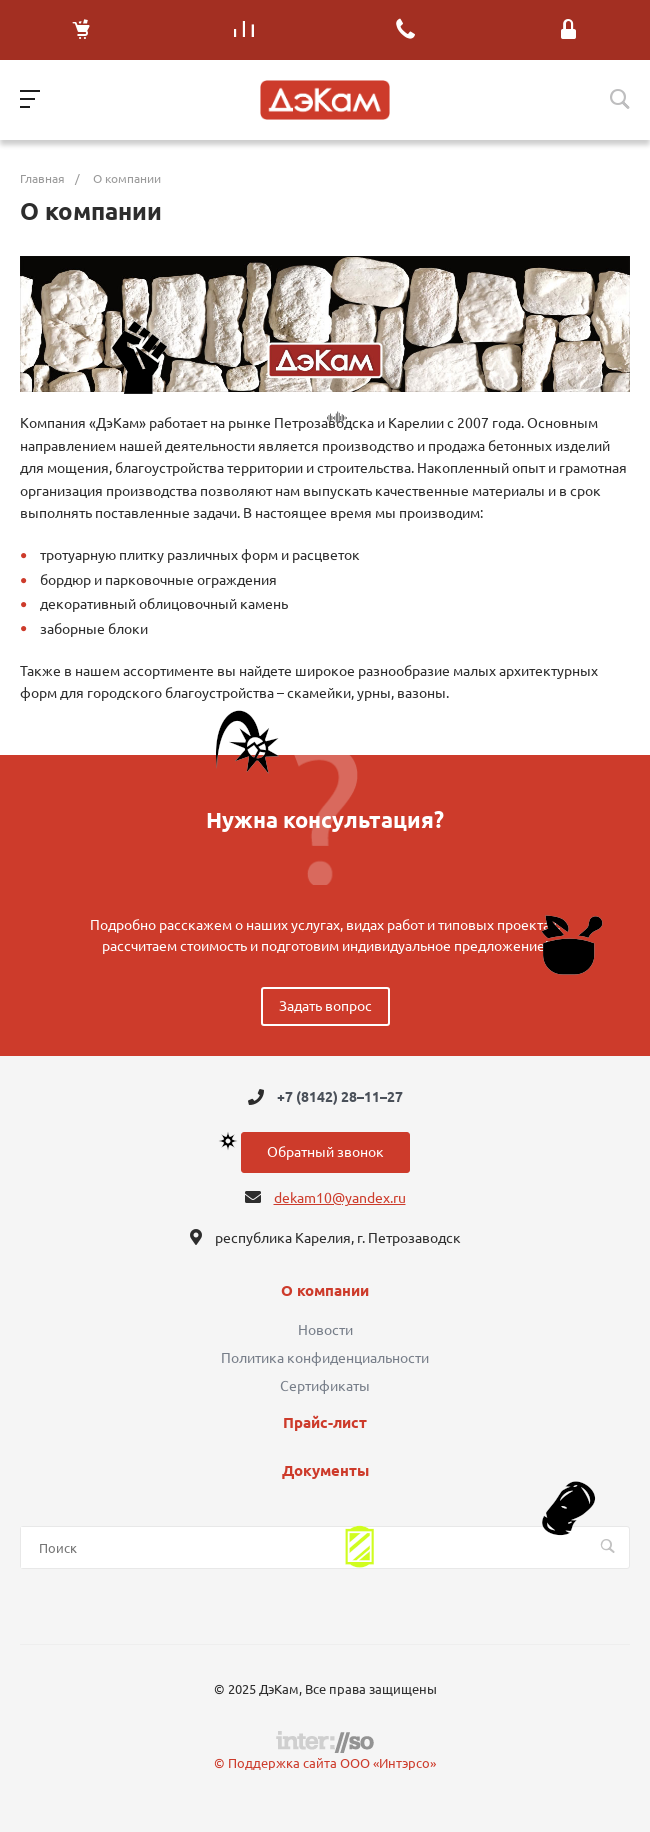  What do you see at coordinates (247, 742) in the screenshot?
I see `basketball slam dunk with impact effect` at bounding box center [247, 742].